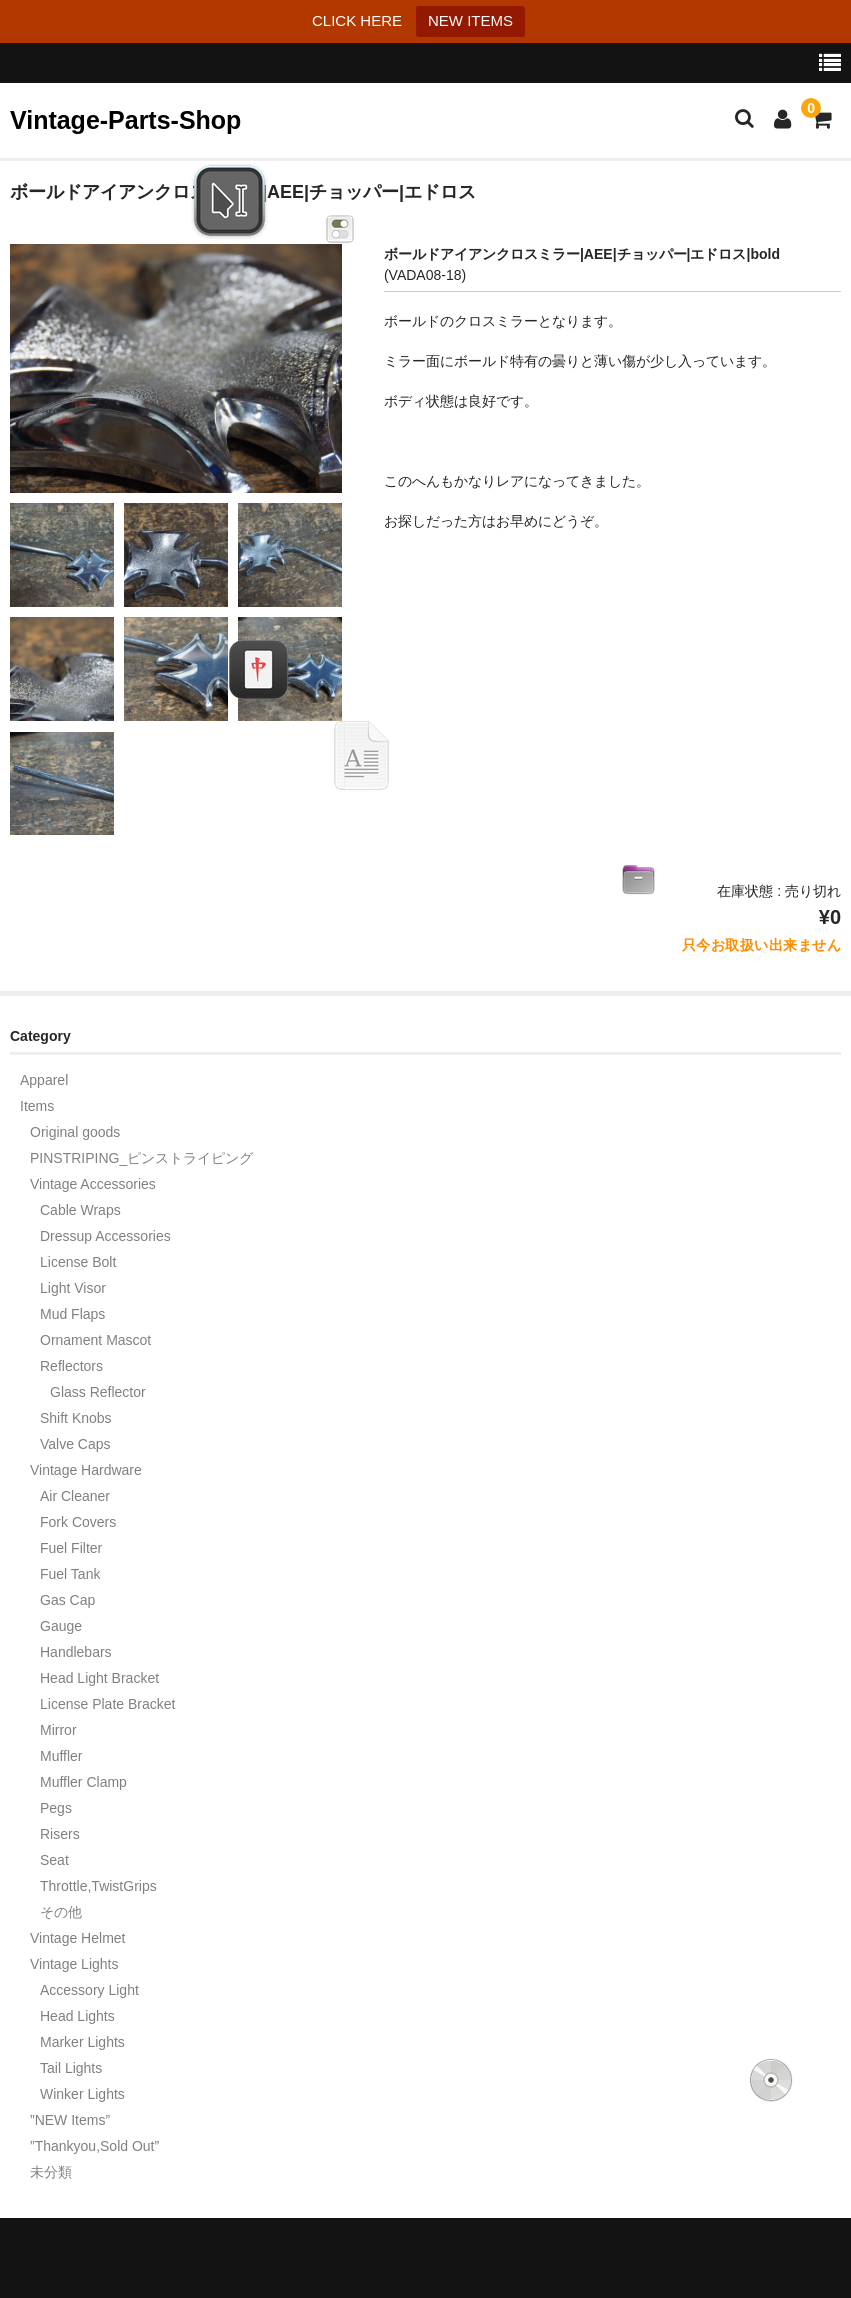  Describe the element at coordinates (361, 755) in the screenshot. I see `open a rich text format document` at that location.